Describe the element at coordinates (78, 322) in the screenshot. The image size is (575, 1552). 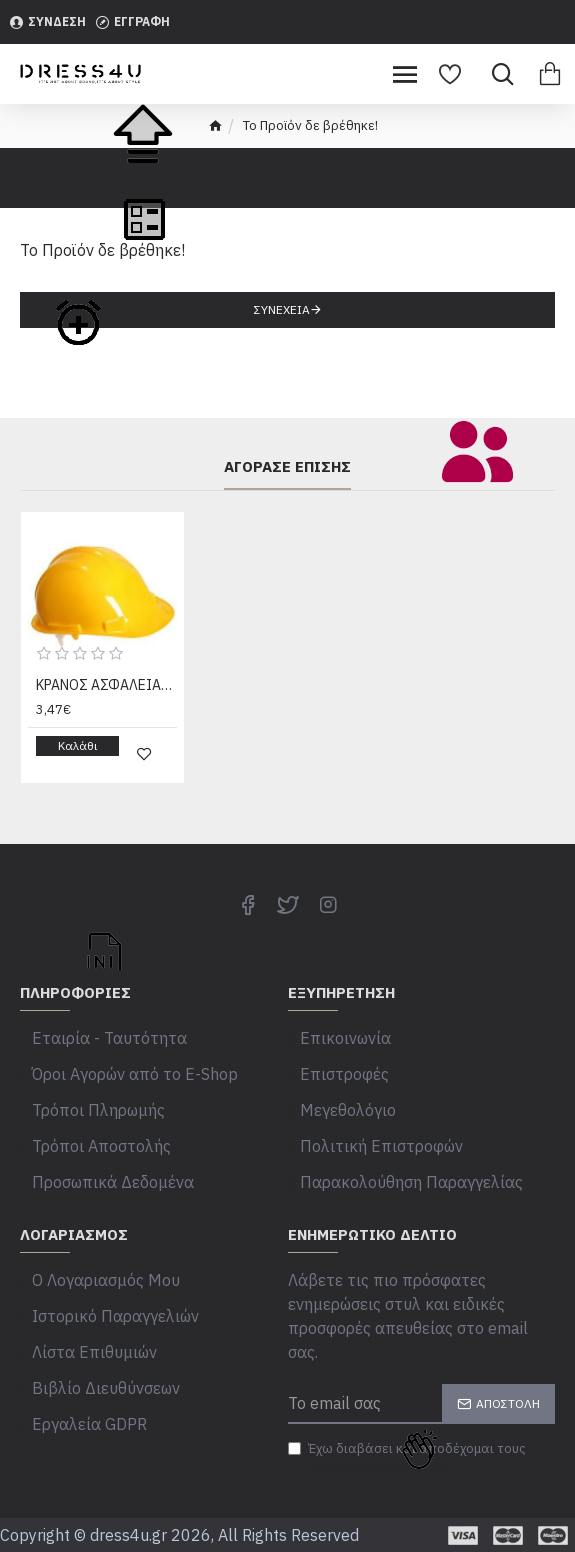
I see `add a new alarm` at that location.